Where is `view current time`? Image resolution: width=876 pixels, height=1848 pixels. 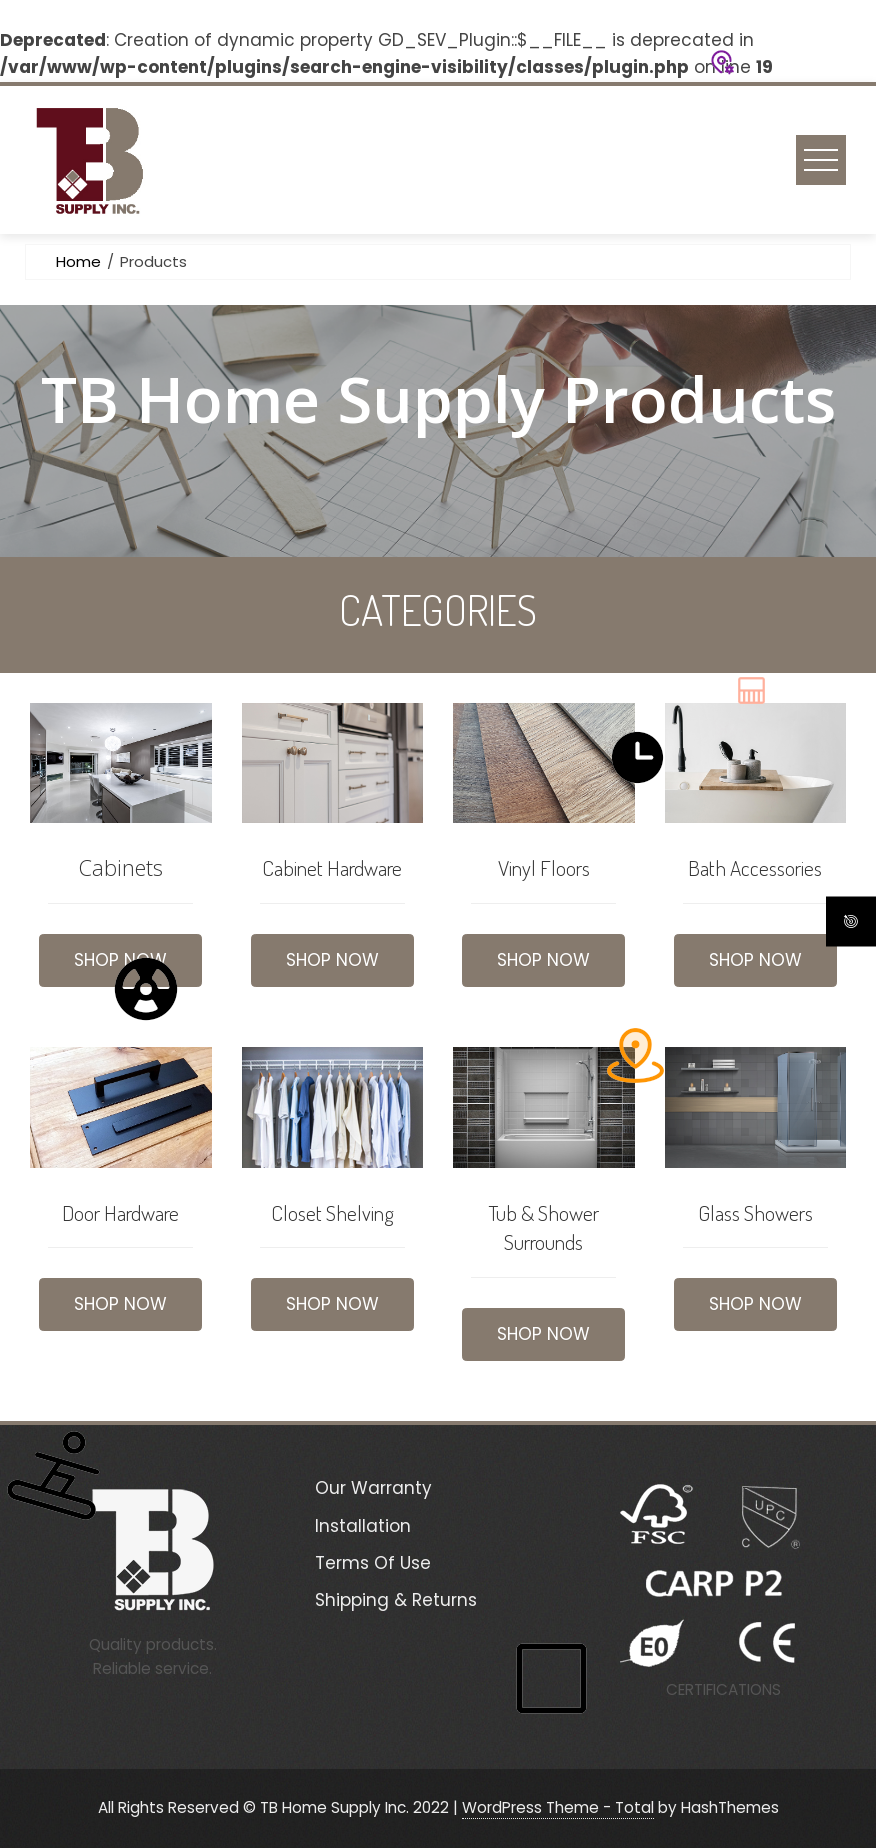
view current time is located at coordinates (637, 757).